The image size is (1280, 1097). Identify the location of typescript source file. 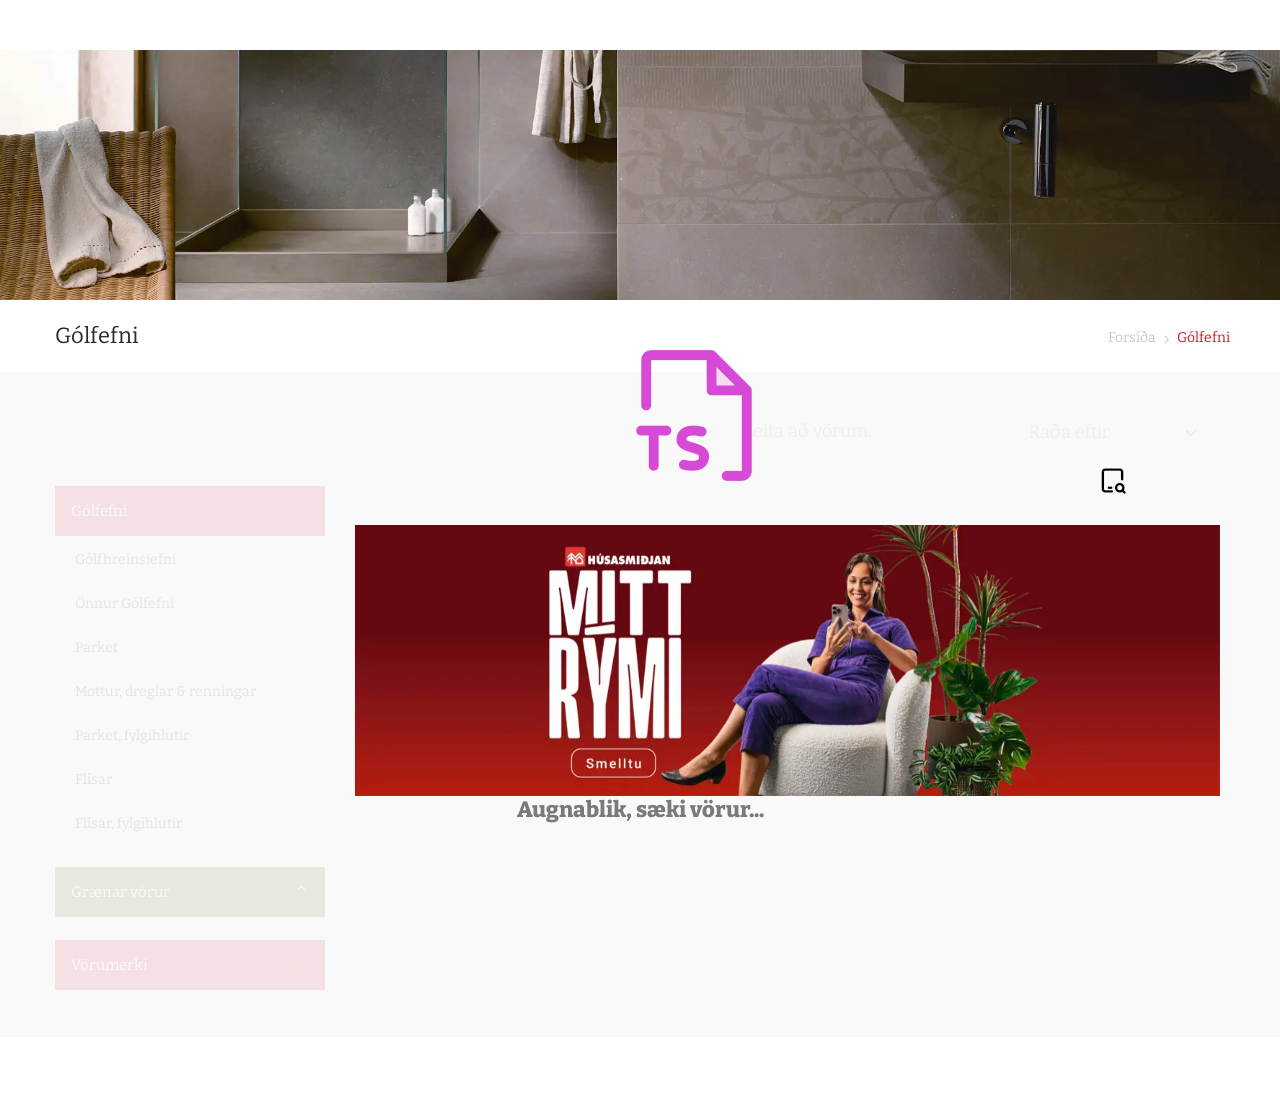
(696, 415).